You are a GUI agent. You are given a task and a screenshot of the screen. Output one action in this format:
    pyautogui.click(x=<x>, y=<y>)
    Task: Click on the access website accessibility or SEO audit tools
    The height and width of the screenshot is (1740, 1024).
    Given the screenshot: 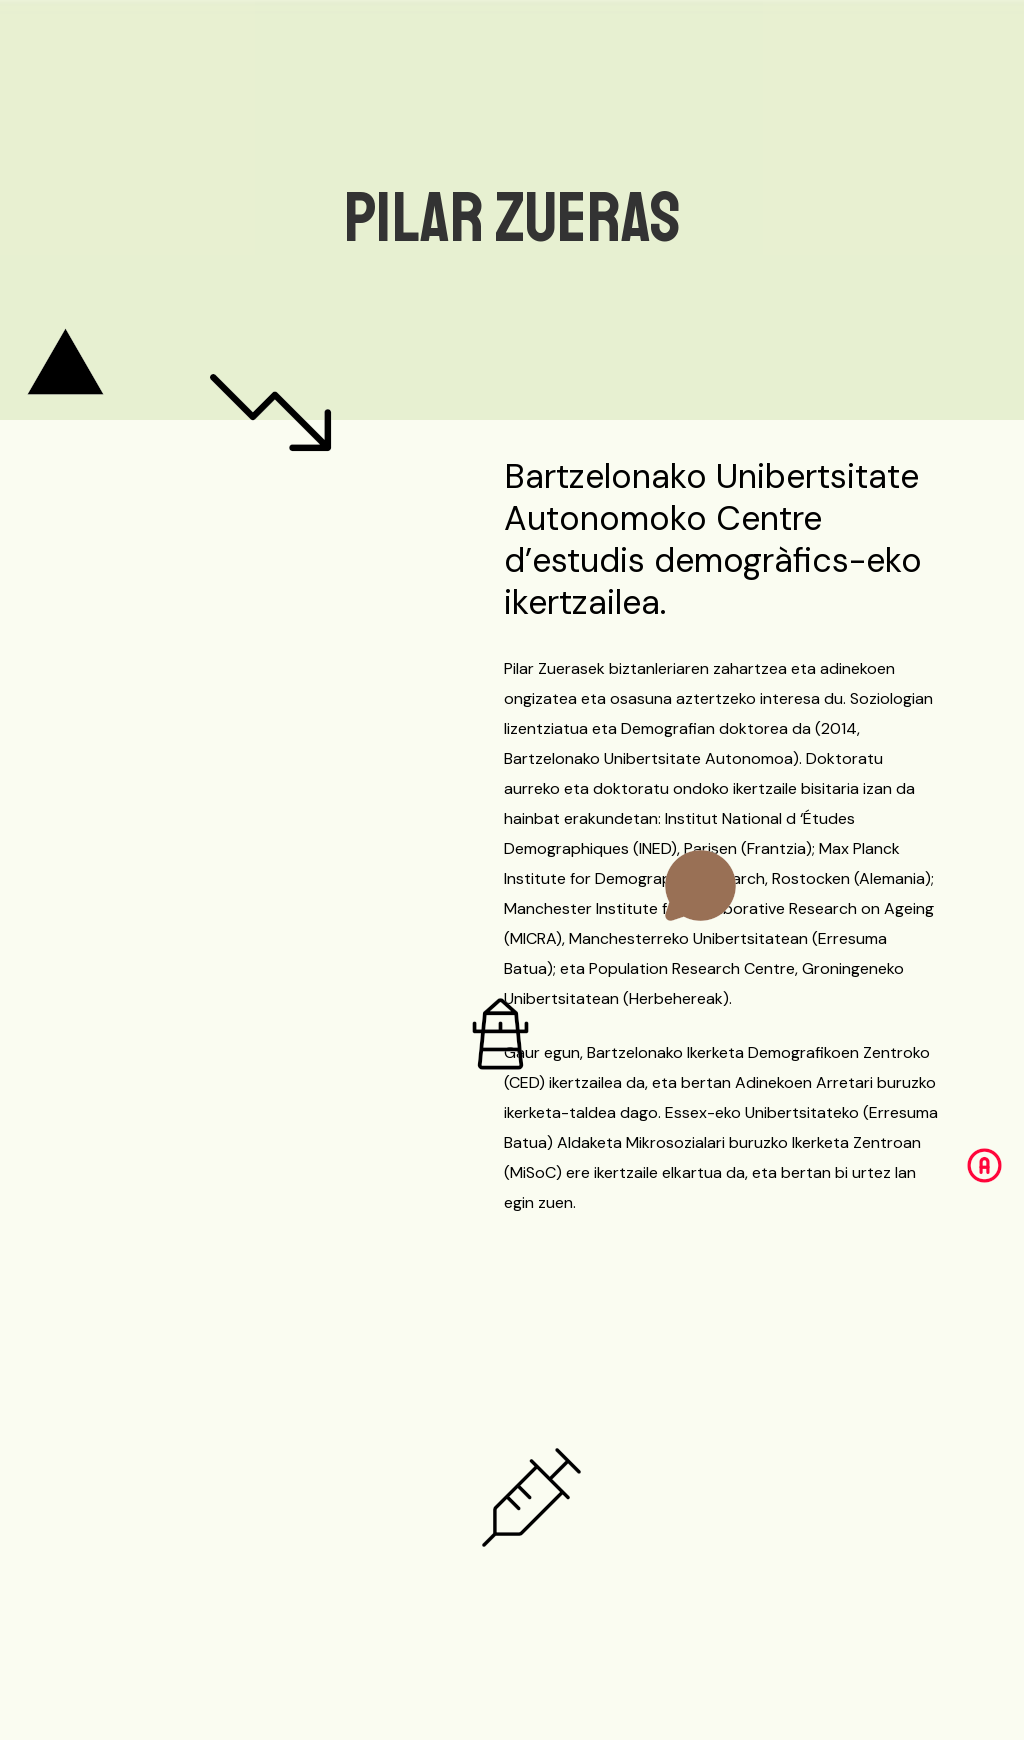 What is the action you would take?
    pyautogui.click(x=500, y=1036)
    